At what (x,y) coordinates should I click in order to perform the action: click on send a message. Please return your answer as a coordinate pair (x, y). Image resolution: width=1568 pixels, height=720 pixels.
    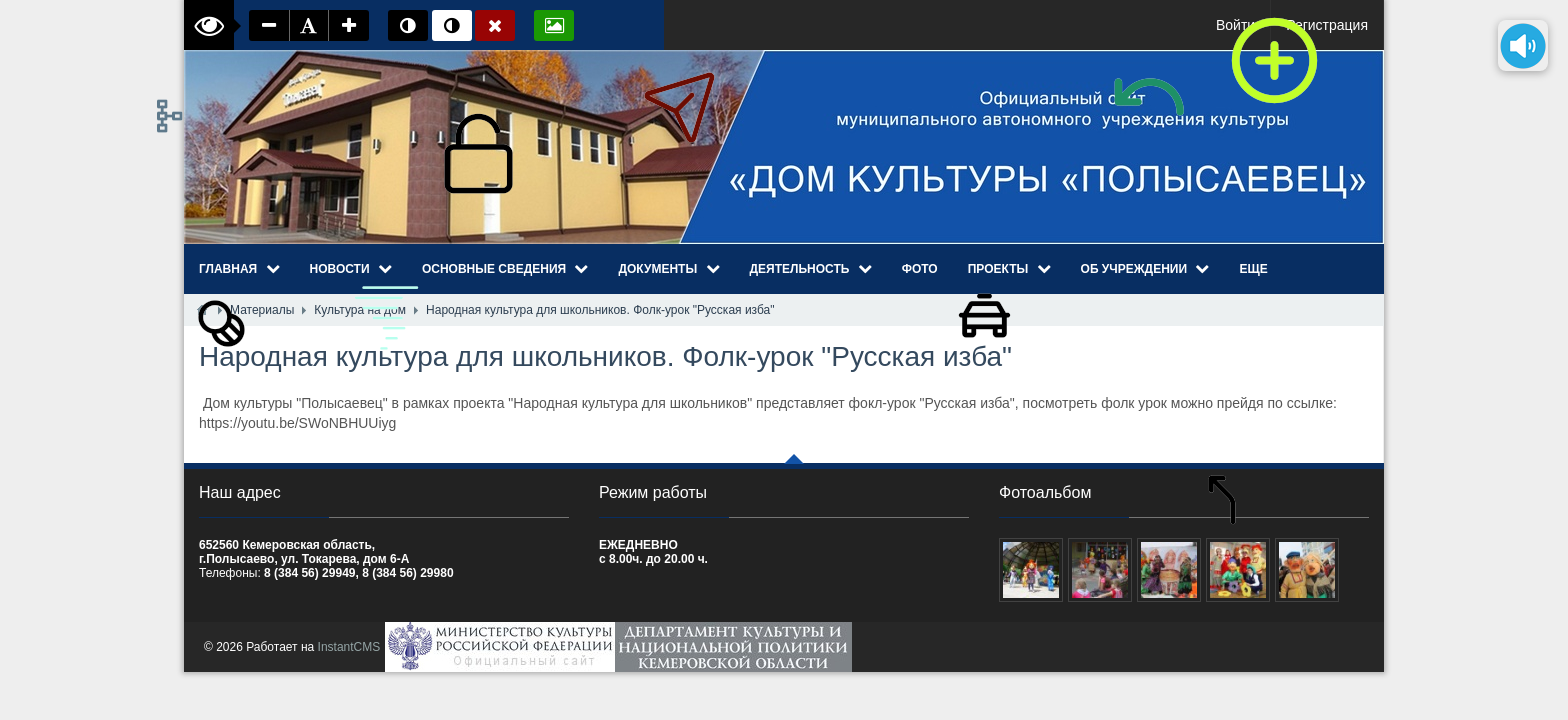
    Looking at the image, I should click on (682, 105).